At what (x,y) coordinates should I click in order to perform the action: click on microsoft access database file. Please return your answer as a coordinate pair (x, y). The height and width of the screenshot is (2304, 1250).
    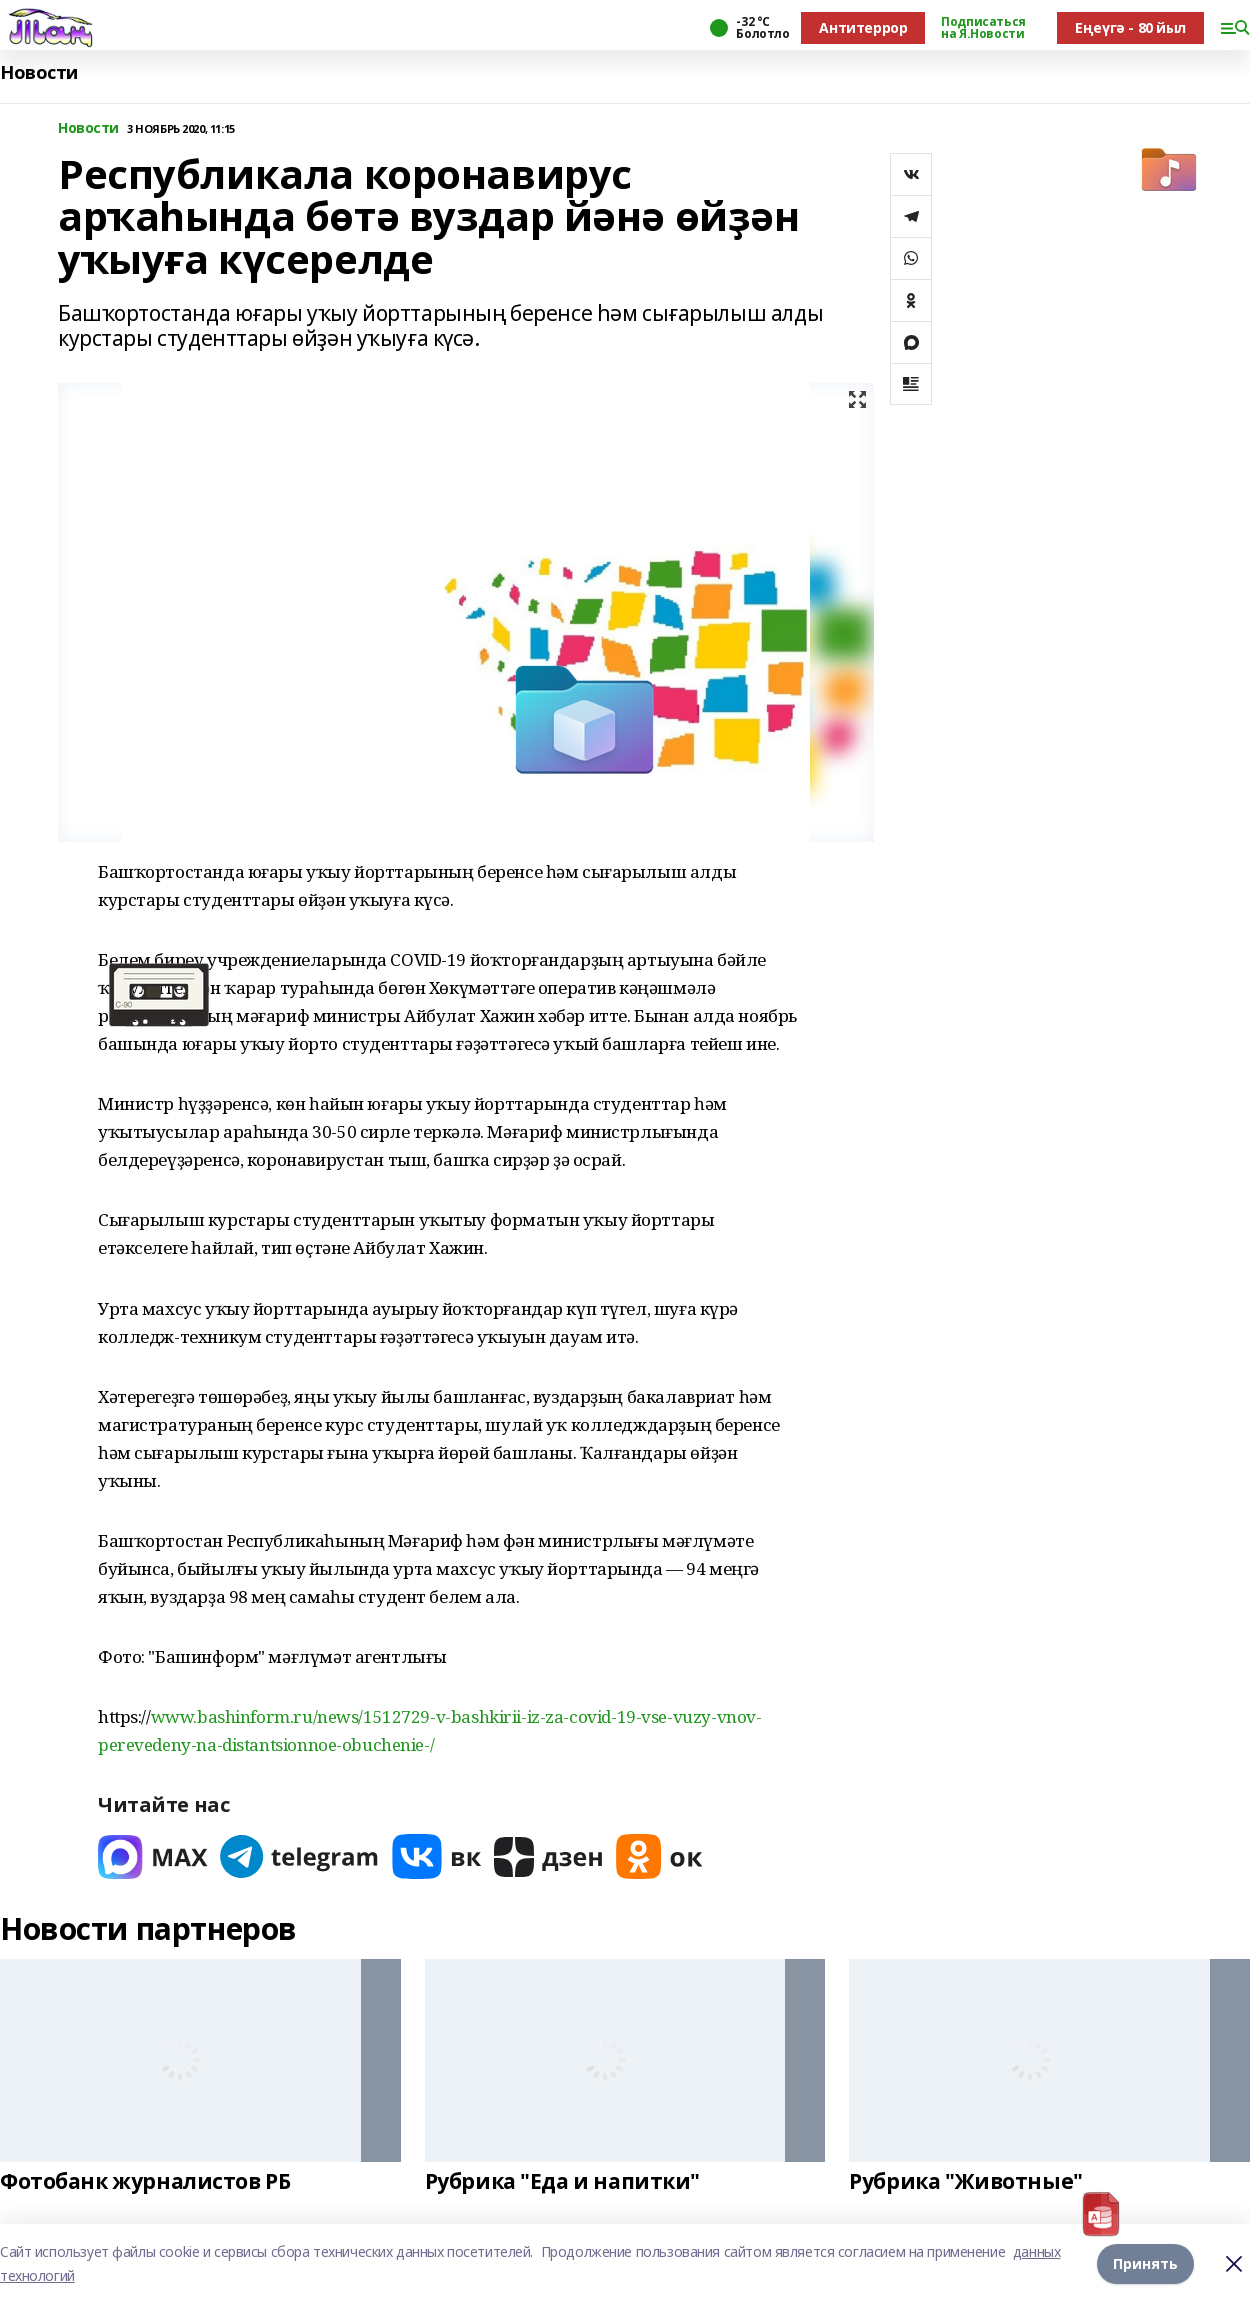
    Looking at the image, I should click on (1101, 2214).